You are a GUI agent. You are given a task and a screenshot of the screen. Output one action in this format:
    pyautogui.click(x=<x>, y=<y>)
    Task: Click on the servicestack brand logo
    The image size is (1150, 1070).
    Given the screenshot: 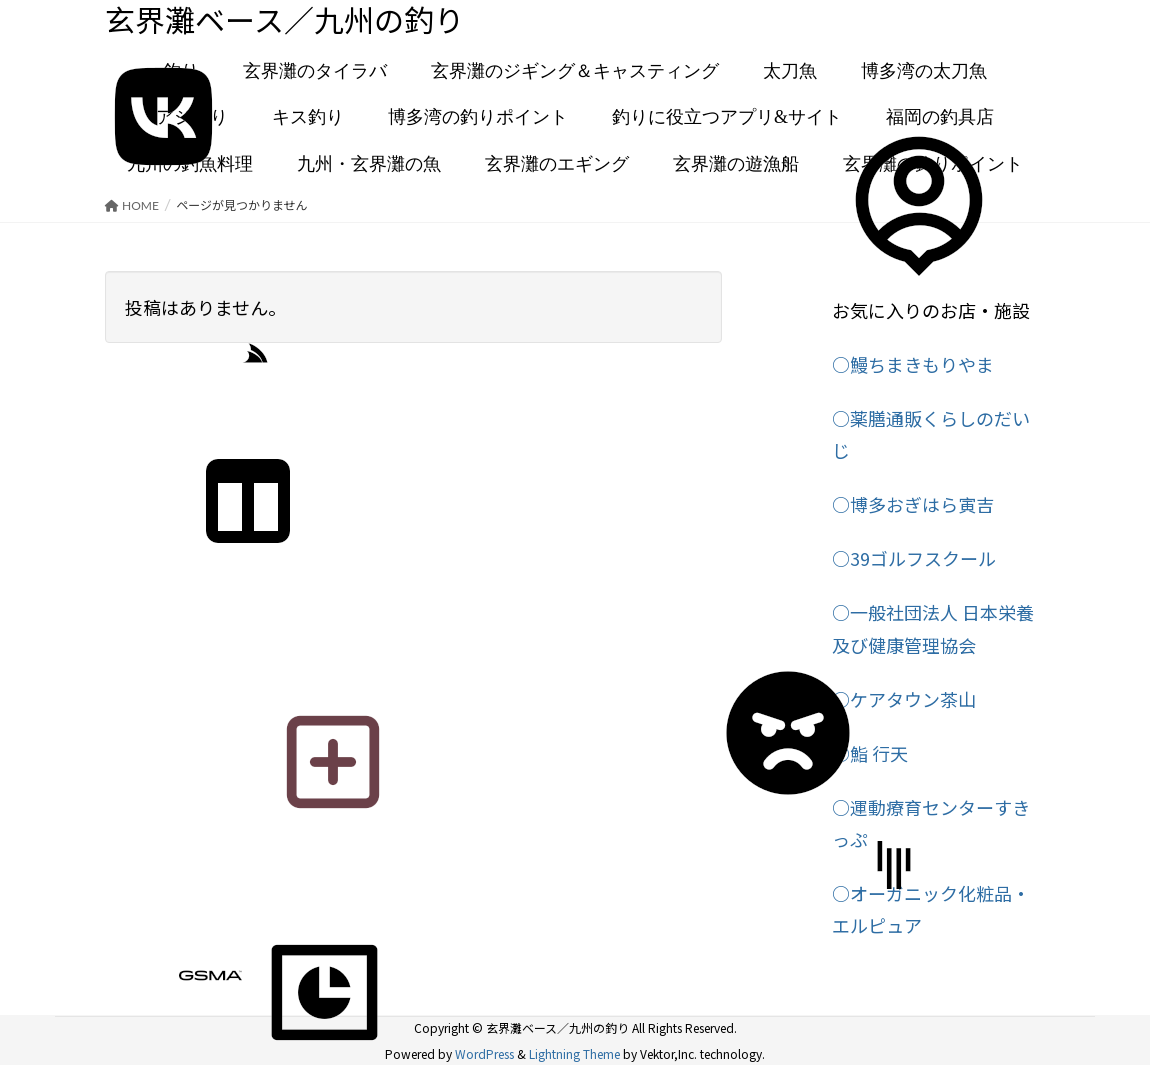 What is the action you would take?
    pyautogui.click(x=255, y=353)
    